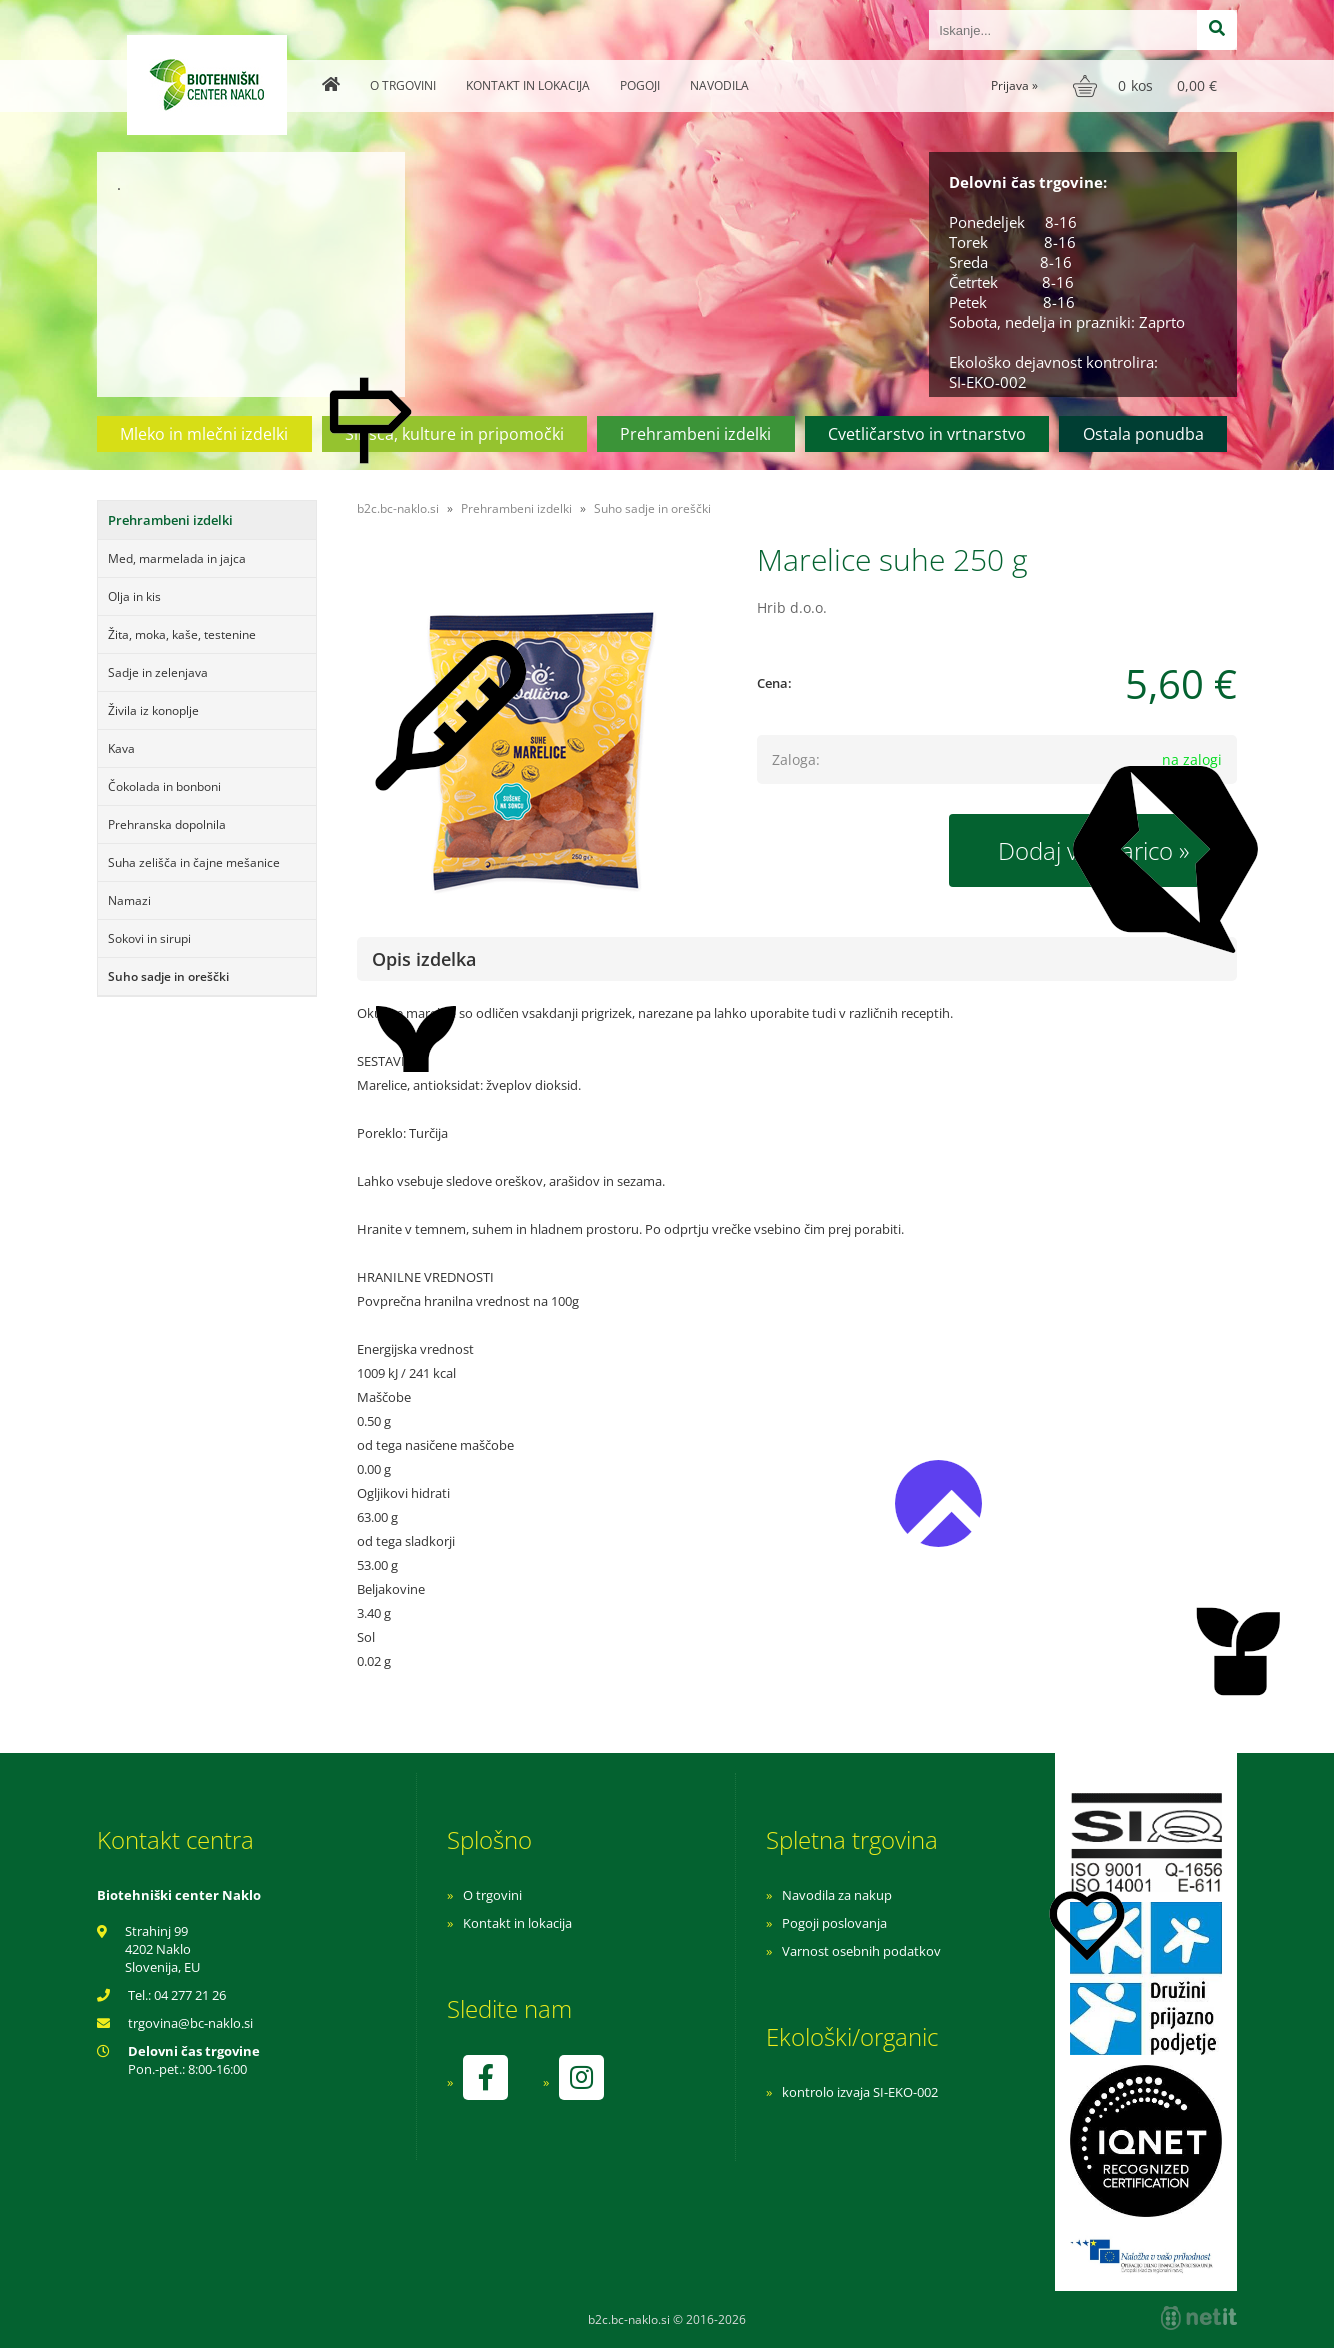 This screenshot has height=2348, width=1334. What do you see at coordinates (1087, 1925) in the screenshot?
I see `add to favorites` at bounding box center [1087, 1925].